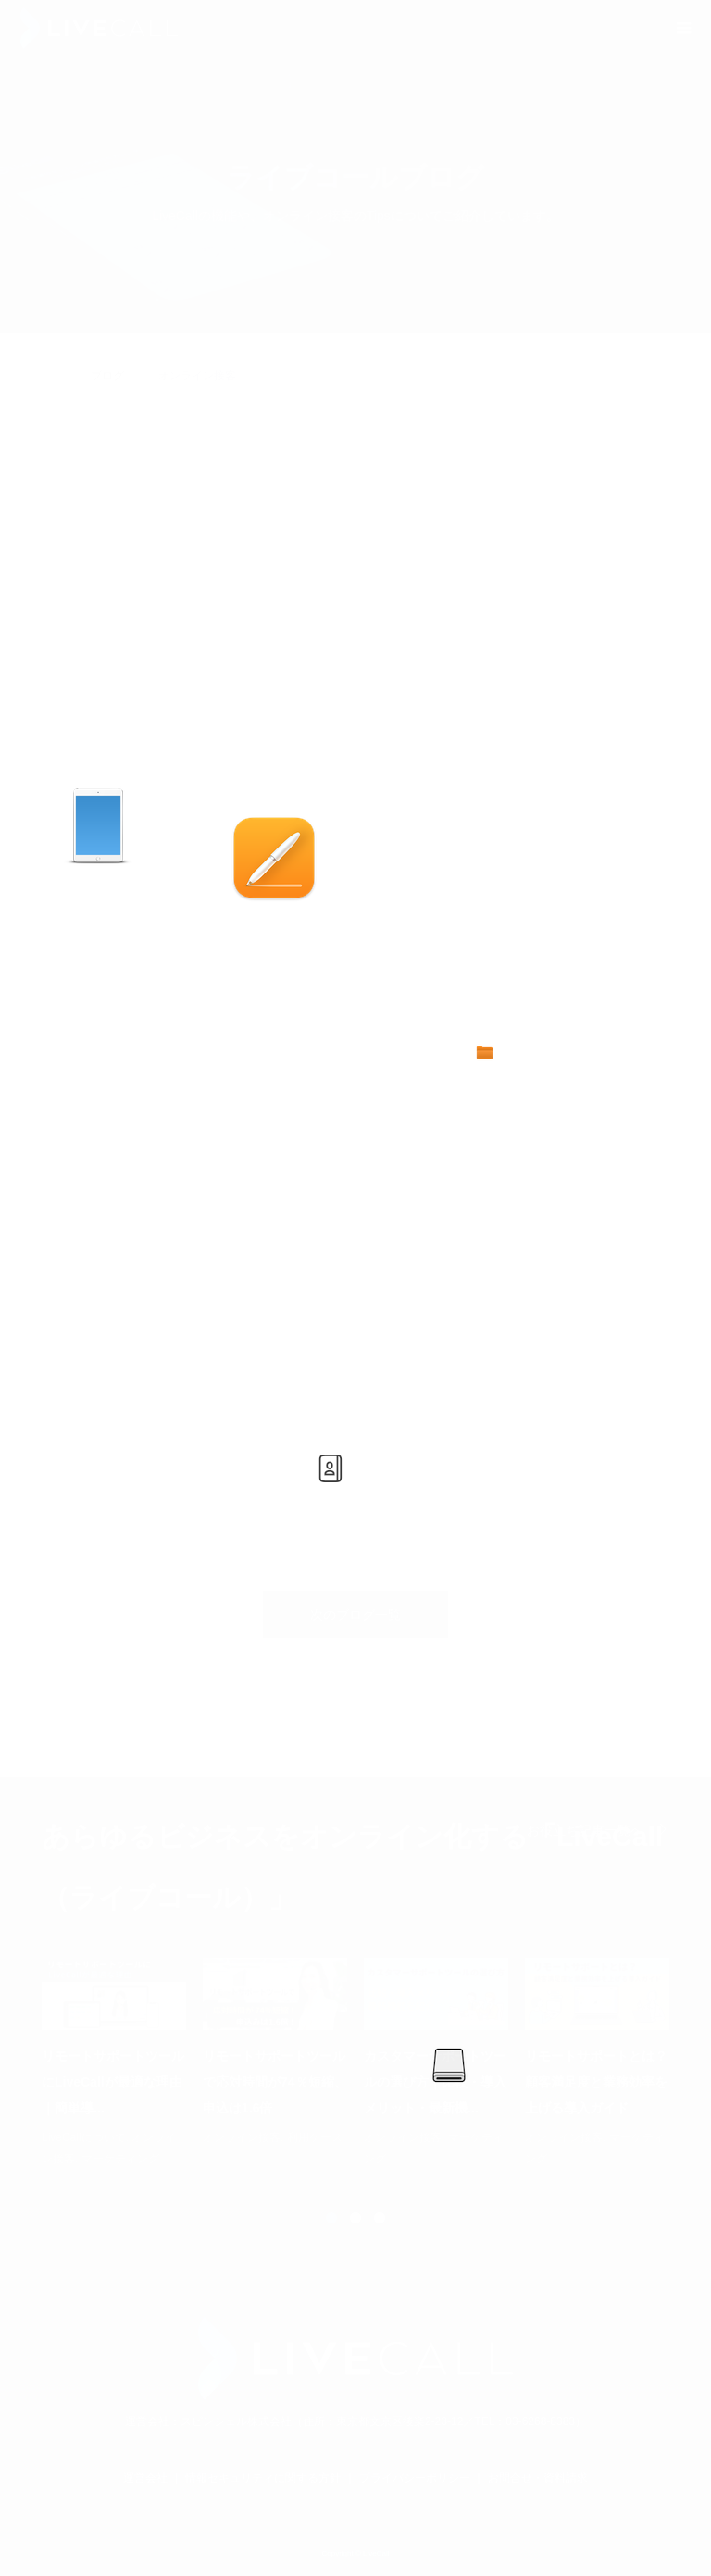  Describe the element at coordinates (330, 1468) in the screenshot. I see `open contacts app` at that location.